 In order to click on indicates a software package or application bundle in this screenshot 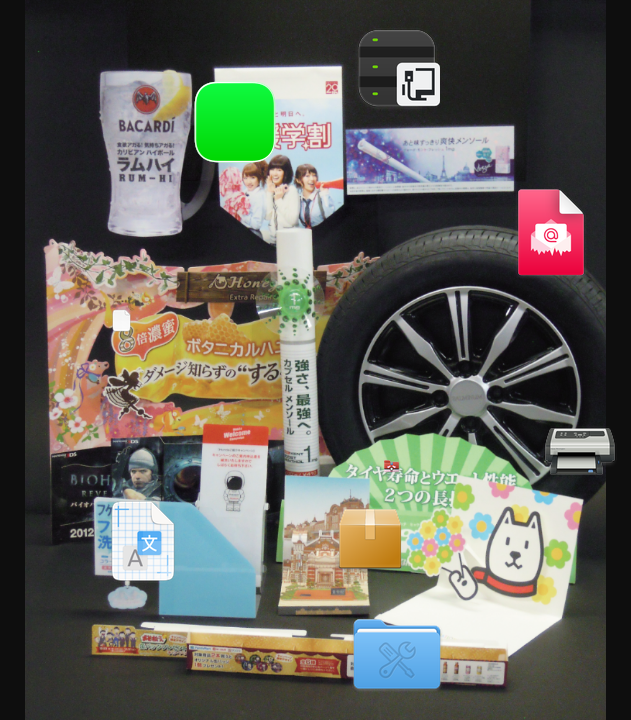, I will do `click(369, 534)`.